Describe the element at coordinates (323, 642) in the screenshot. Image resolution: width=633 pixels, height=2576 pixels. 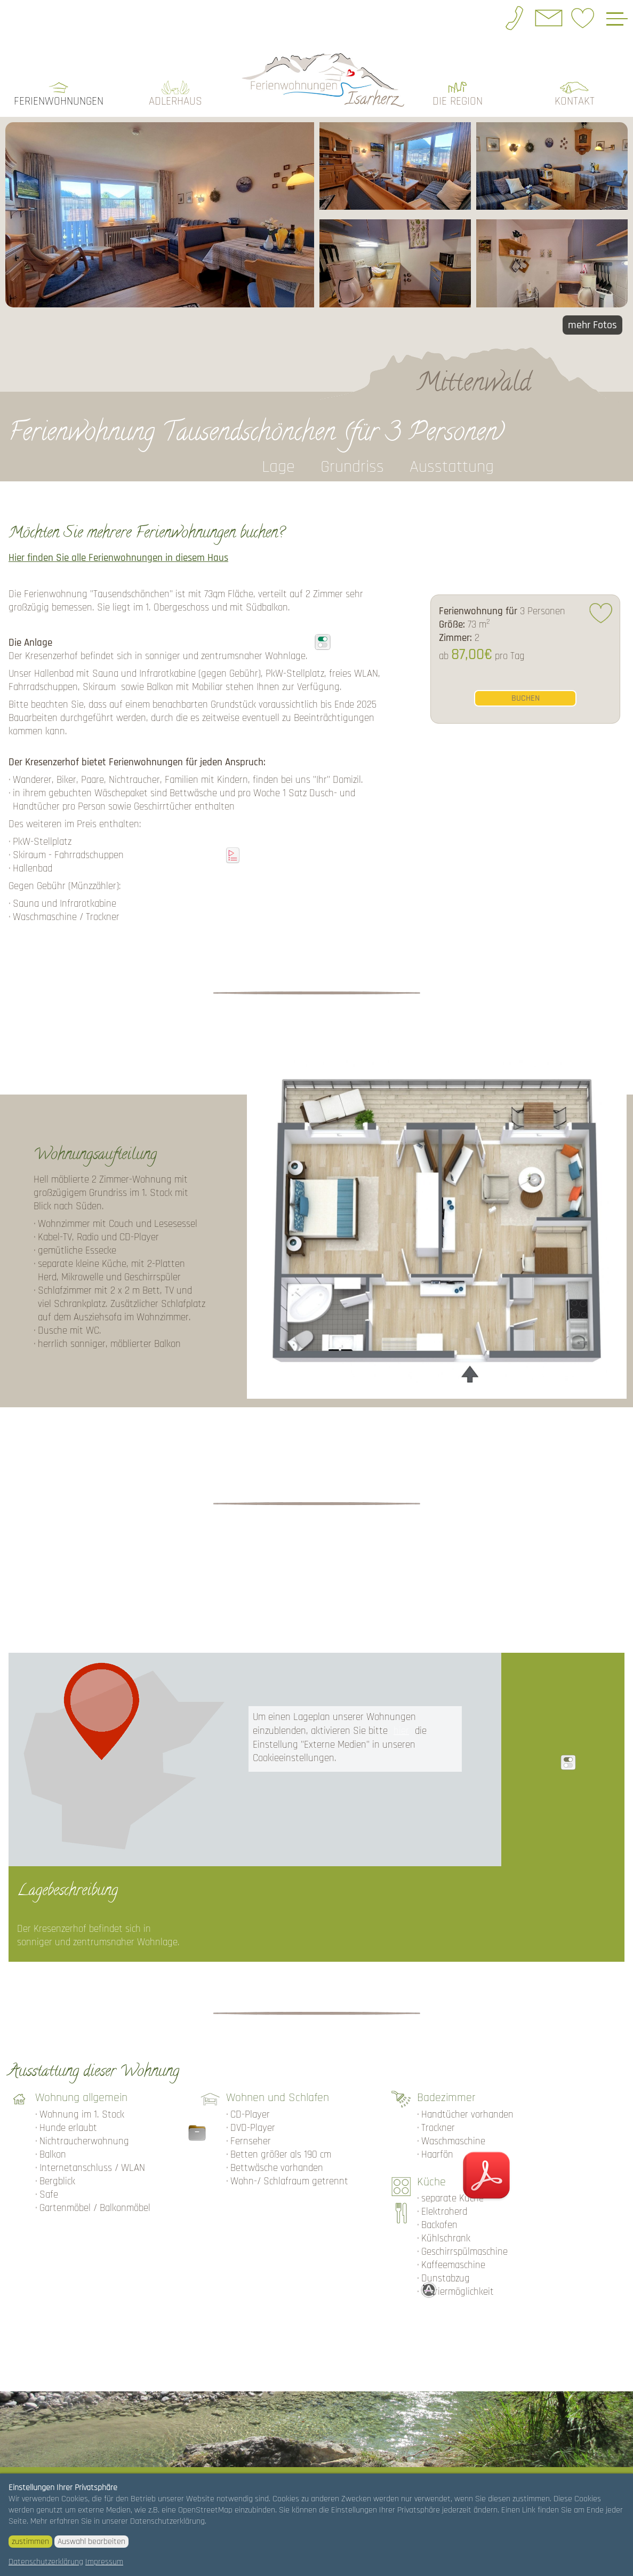
I see `open gnome tweaks to customize desktop settings` at that location.